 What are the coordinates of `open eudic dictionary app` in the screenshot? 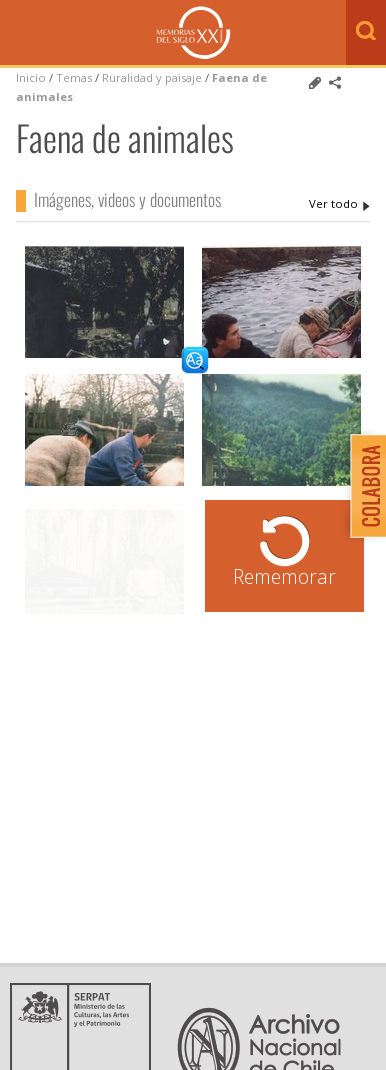 It's located at (195, 360).